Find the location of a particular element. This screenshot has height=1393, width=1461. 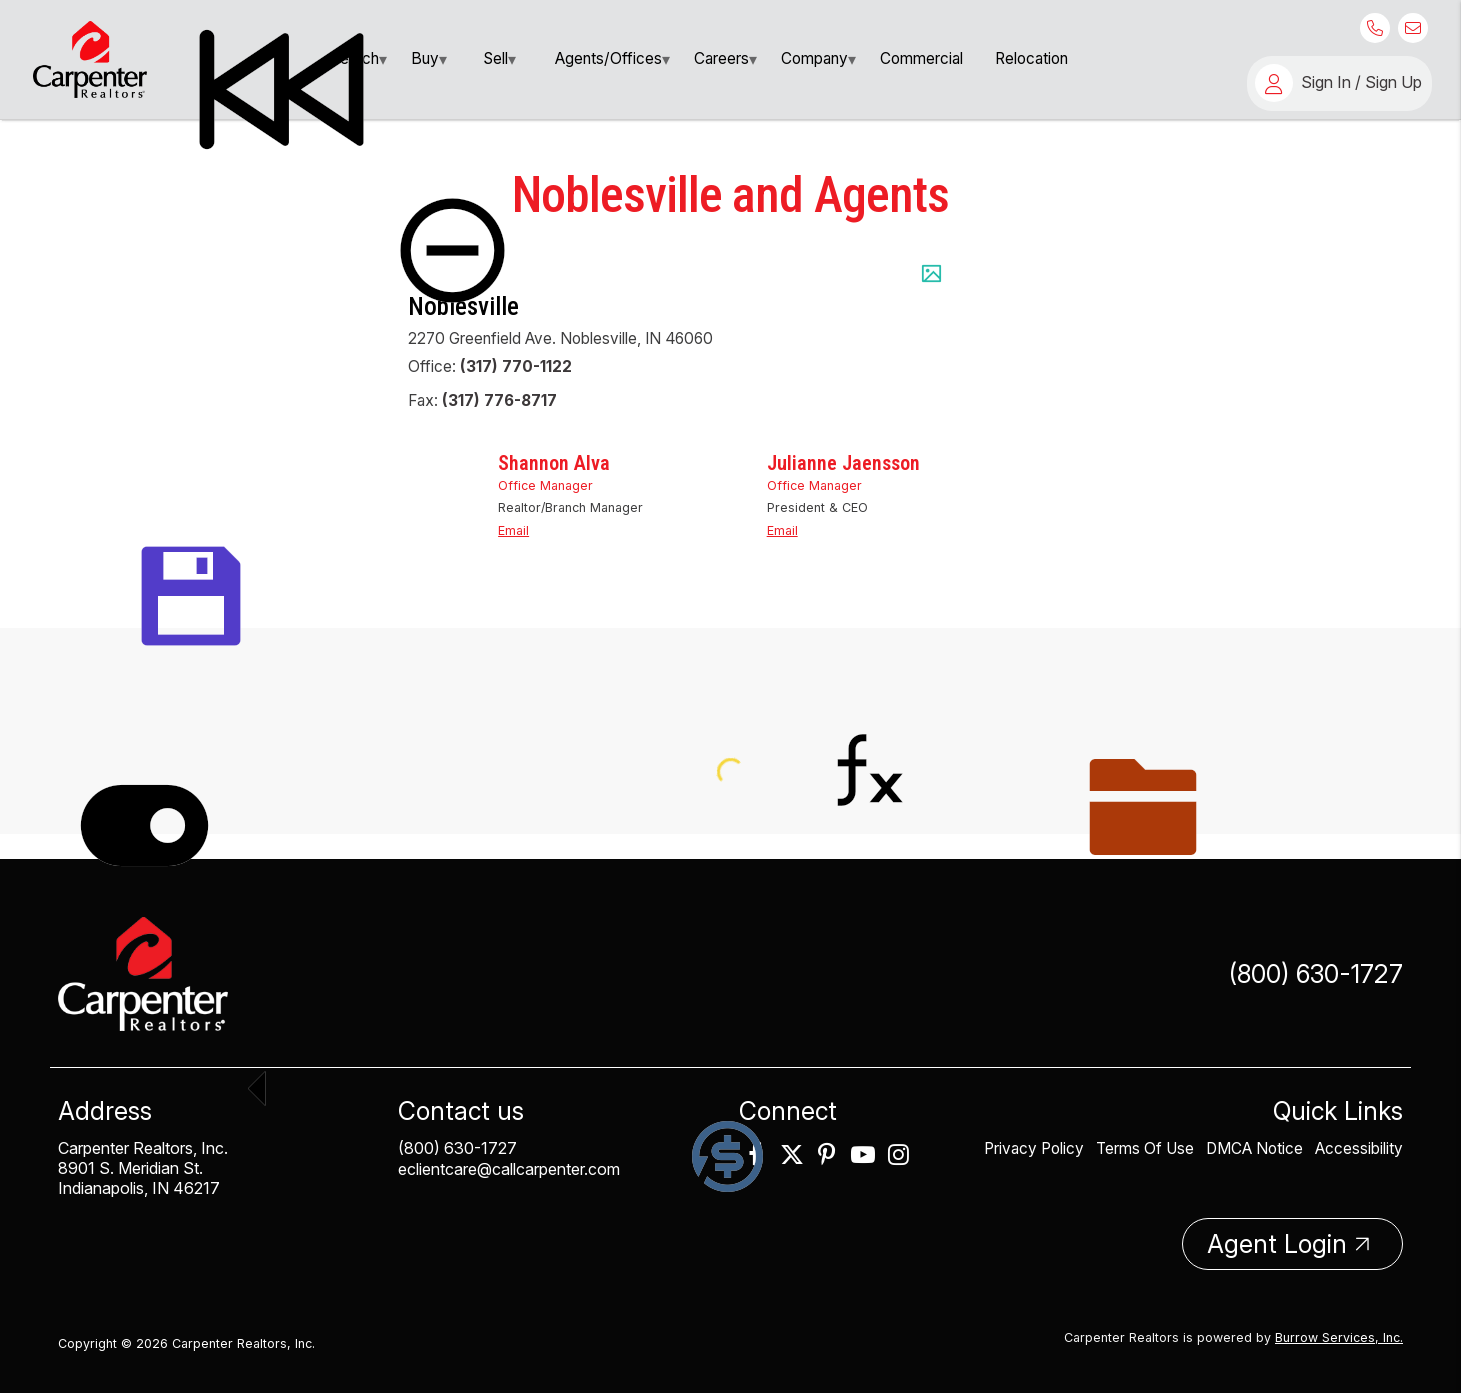

open folder to view files is located at coordinates (1143, 807).